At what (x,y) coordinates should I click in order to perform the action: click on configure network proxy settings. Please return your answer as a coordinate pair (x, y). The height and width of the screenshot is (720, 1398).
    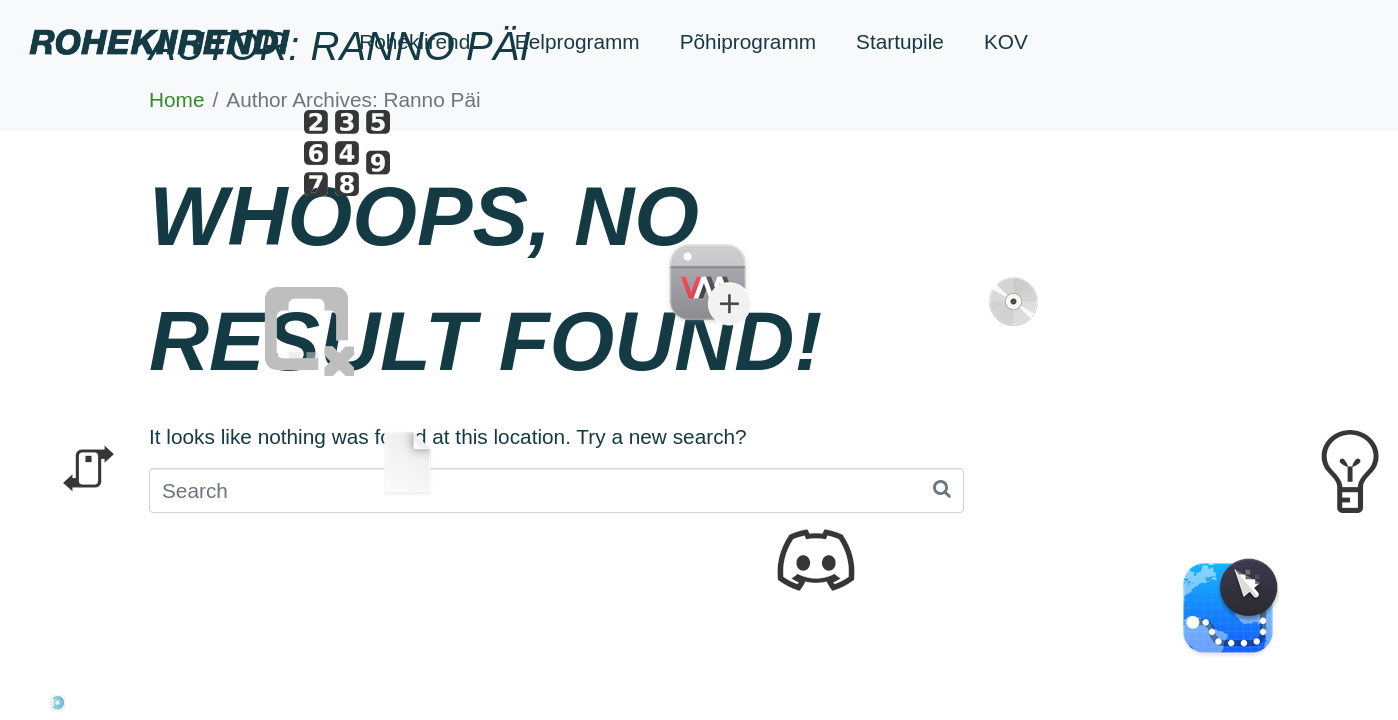
    Looking at the image, I should click on (88, 468).